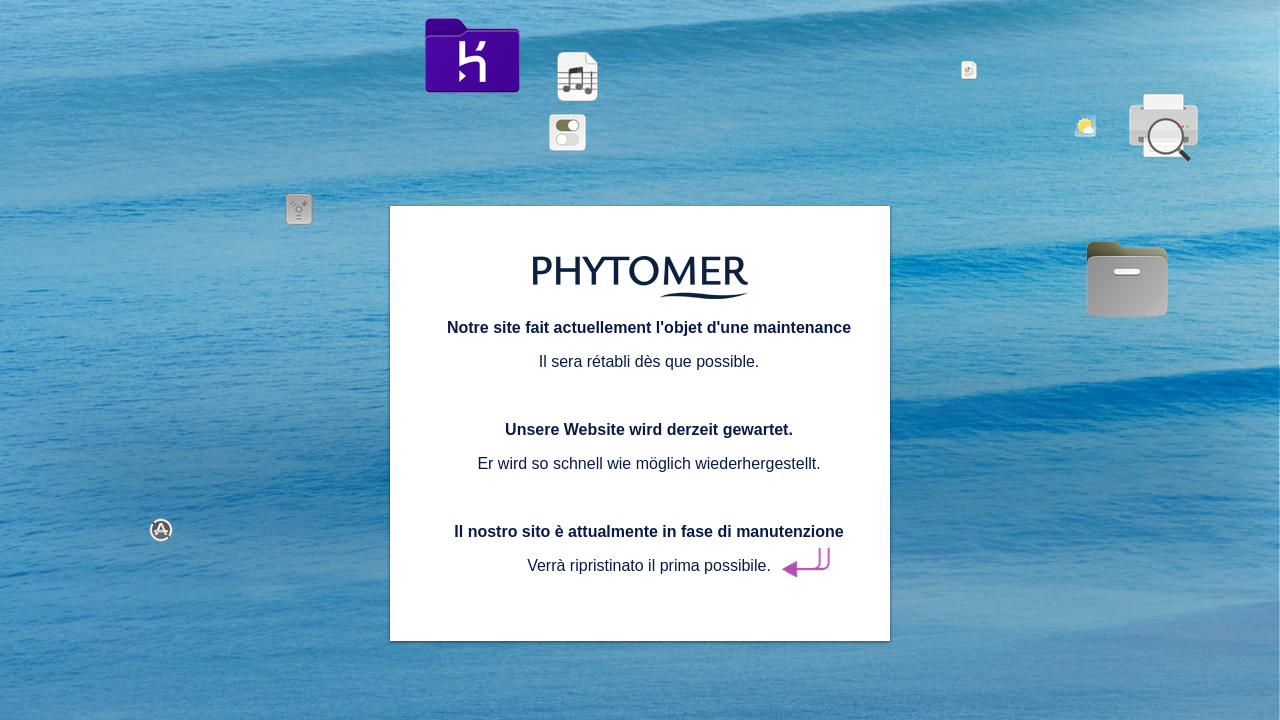 The height and width of the screenshot is (720, 1280). What do you see at coordinates (805, 559) in the screenshot?
I see `reply all to an email message` at bounding box center [805, 559].